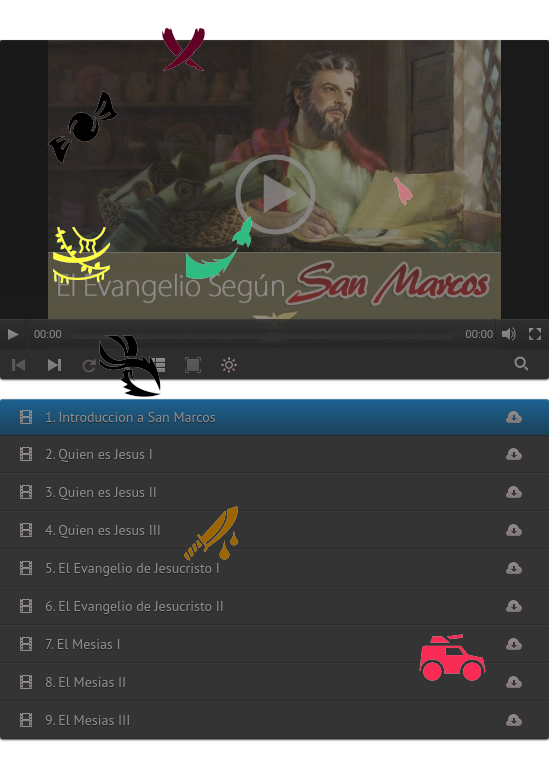 Image resolution: width=549 pixels, height=760 pixels. I want to click on melee weapon item in game inventory, so click(211, 533).